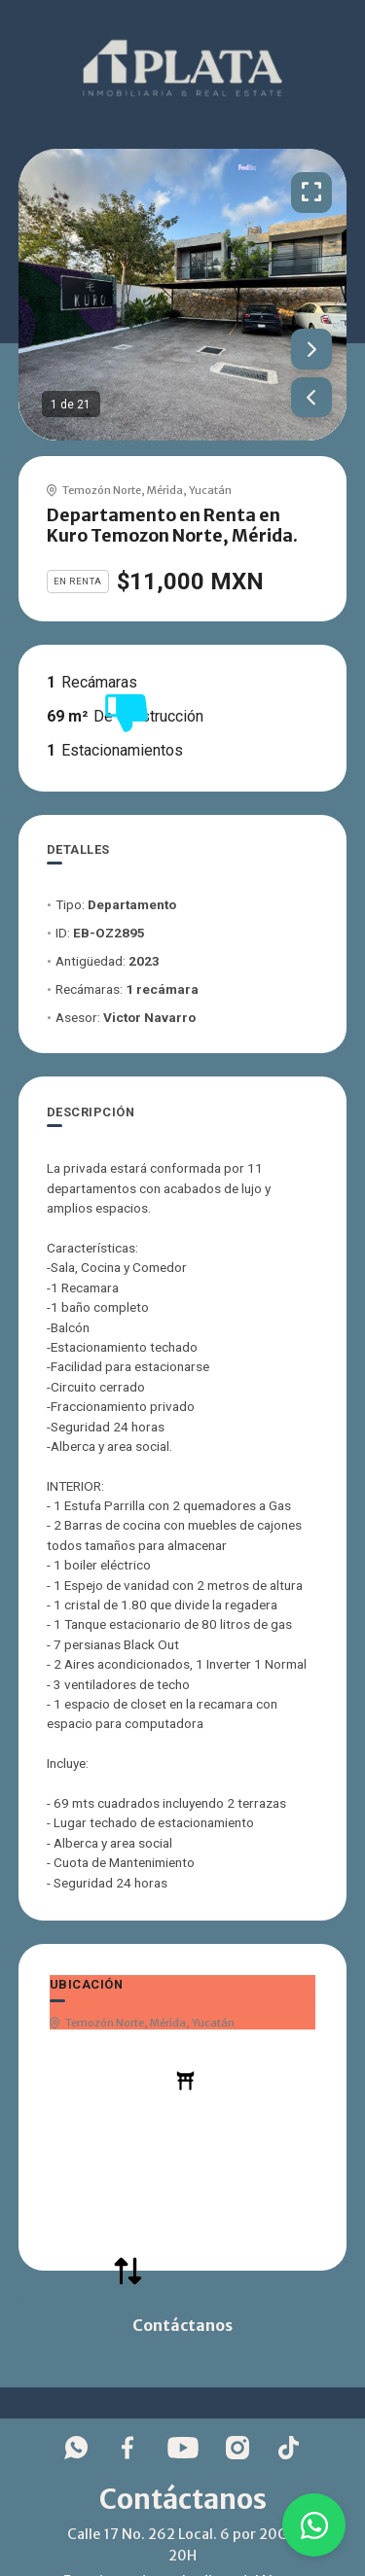 Image resolution: width=365 pixels, height=2576 pixels. Describe the element at coordinates (127, 711) in the screenshot. I see `dislike or downvote content` at that location.